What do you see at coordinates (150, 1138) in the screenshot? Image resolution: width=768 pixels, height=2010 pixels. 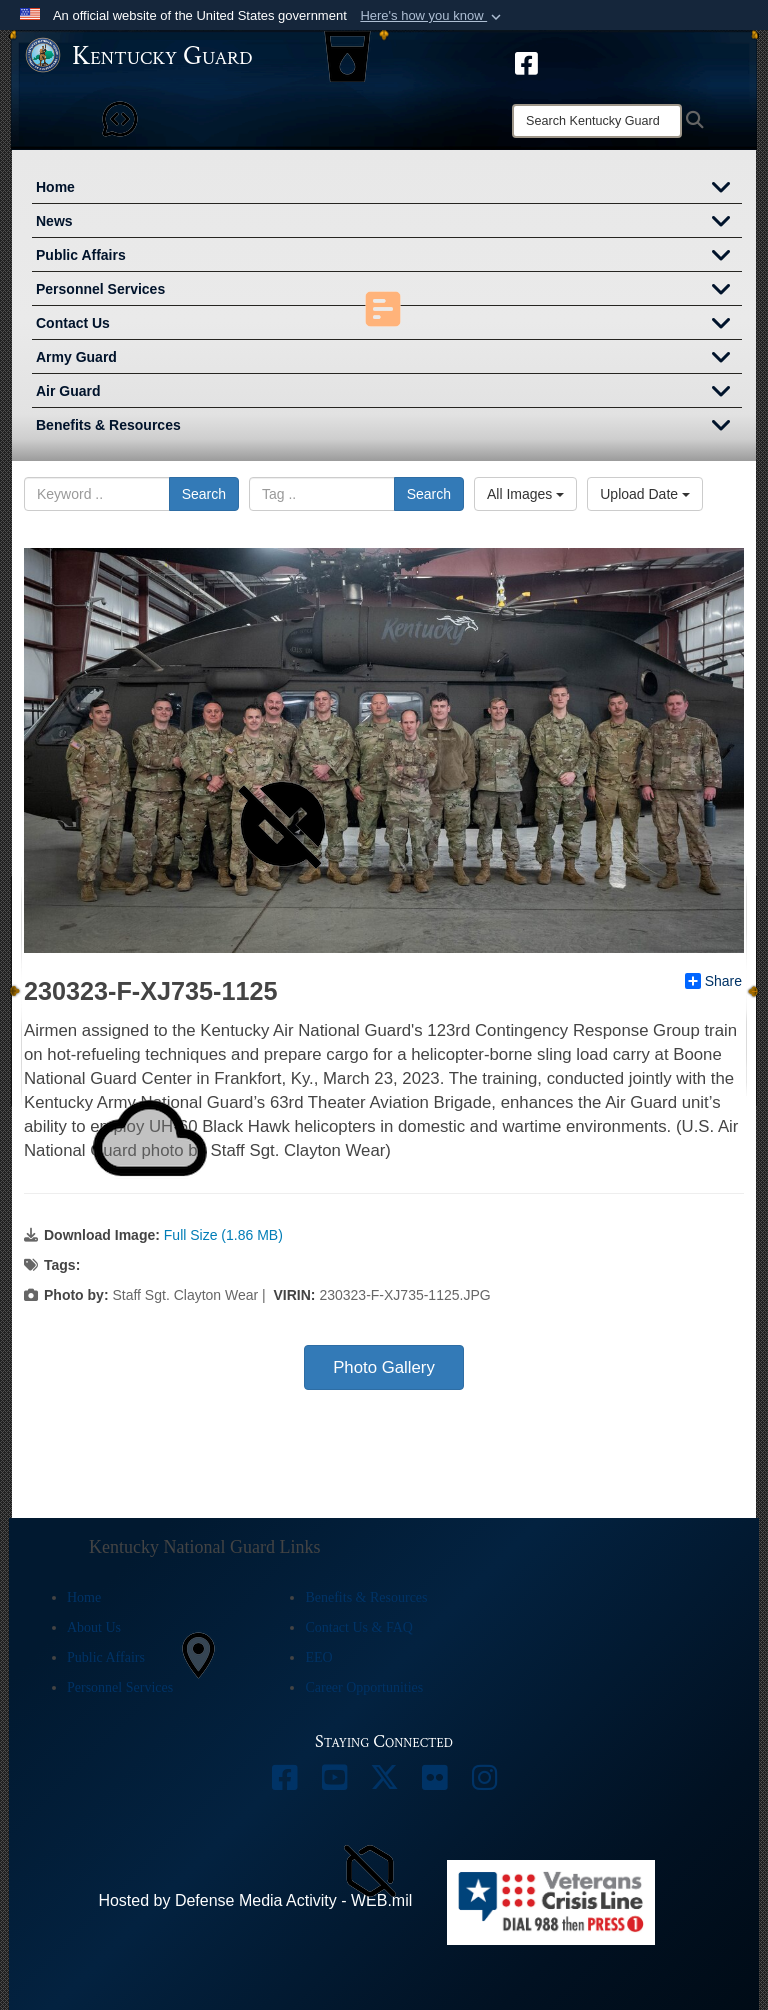 I see `access cloud storage` at bounding box center [150, 1138].